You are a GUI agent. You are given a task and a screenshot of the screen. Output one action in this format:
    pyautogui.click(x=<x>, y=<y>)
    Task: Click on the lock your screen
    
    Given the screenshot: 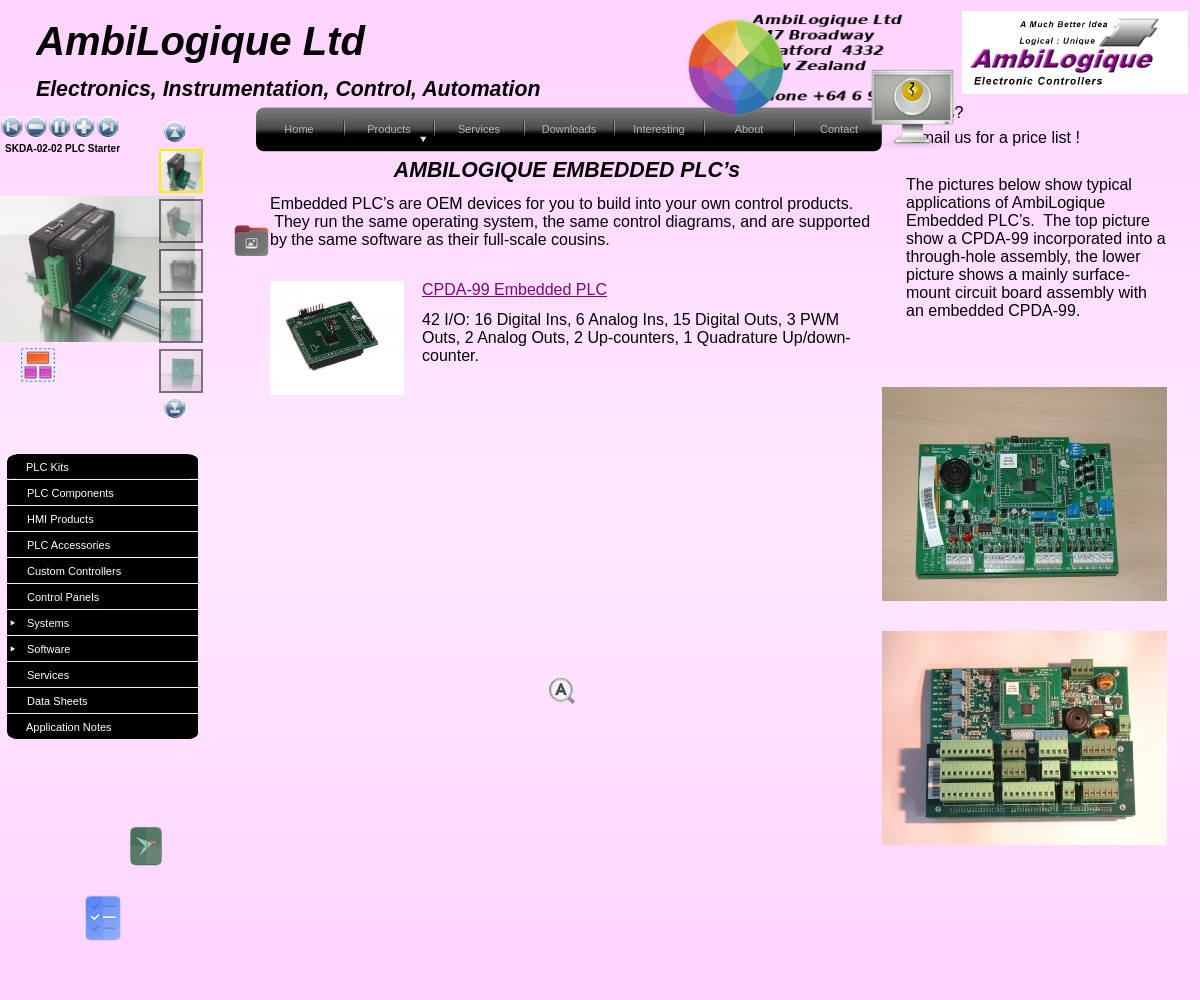 What is the action you would take?
    pyautogui.click(x=912, y=105)
    